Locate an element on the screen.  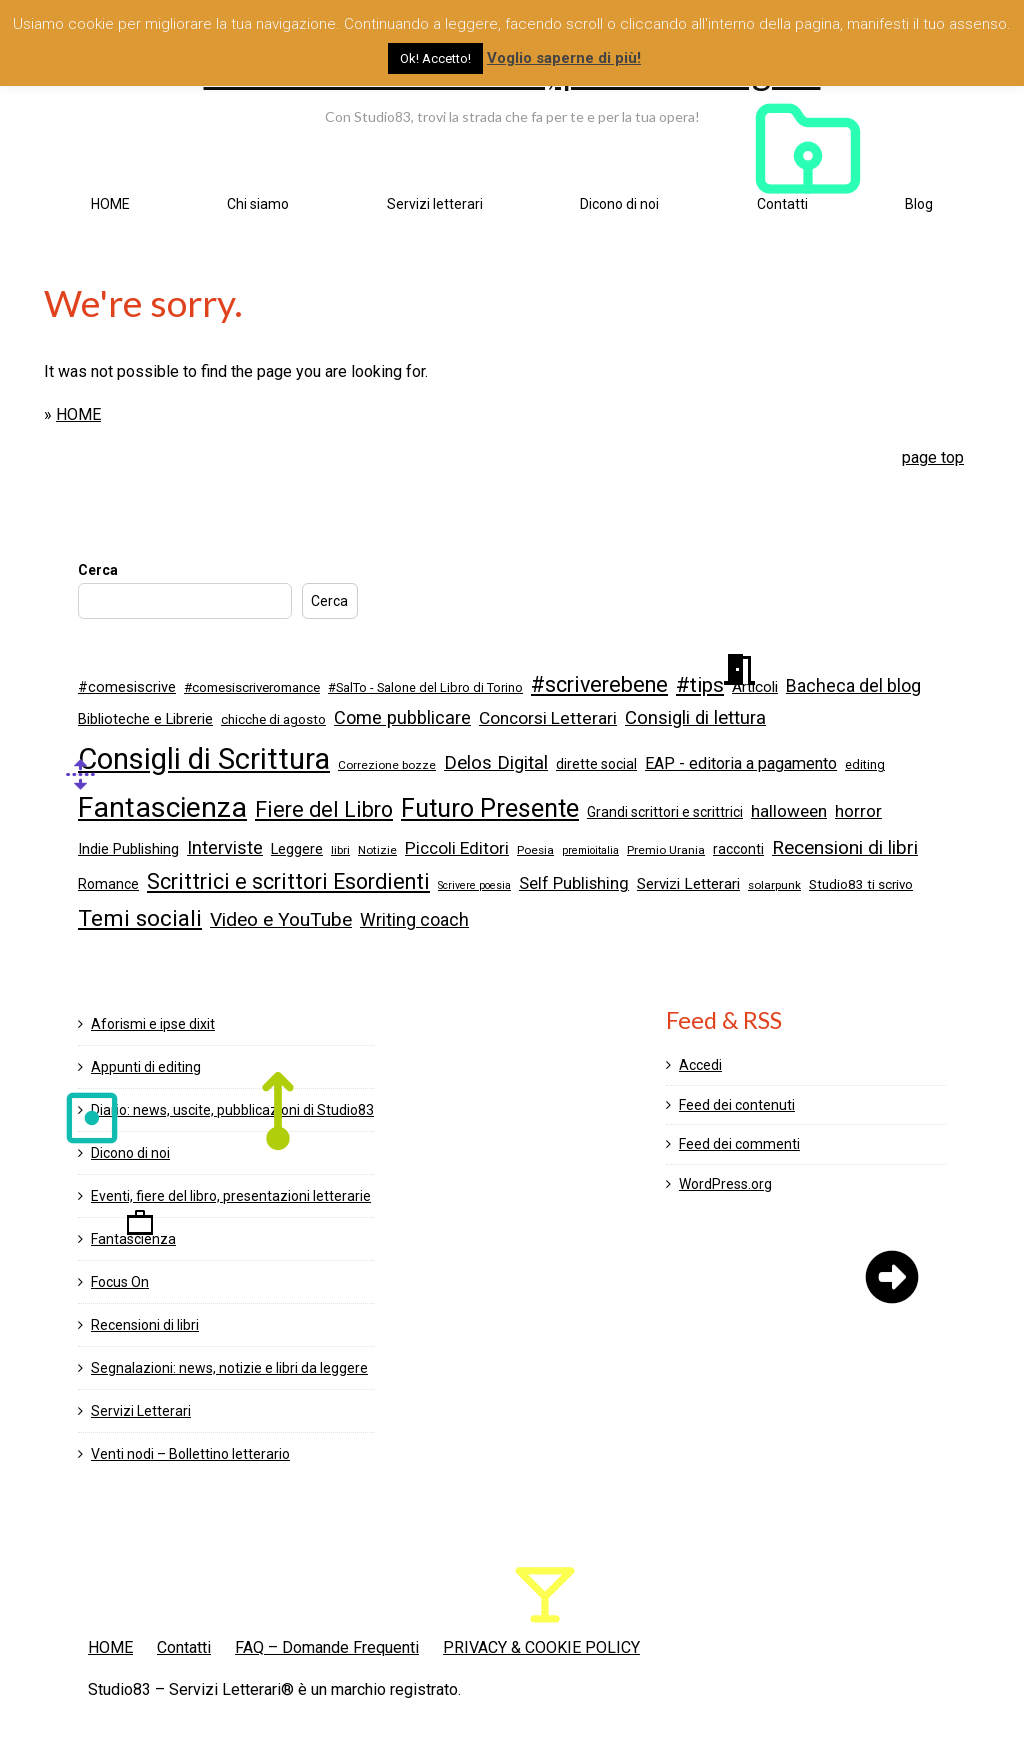
indicates a file has been modified in a diff view is located at coordinates (92, 1118).